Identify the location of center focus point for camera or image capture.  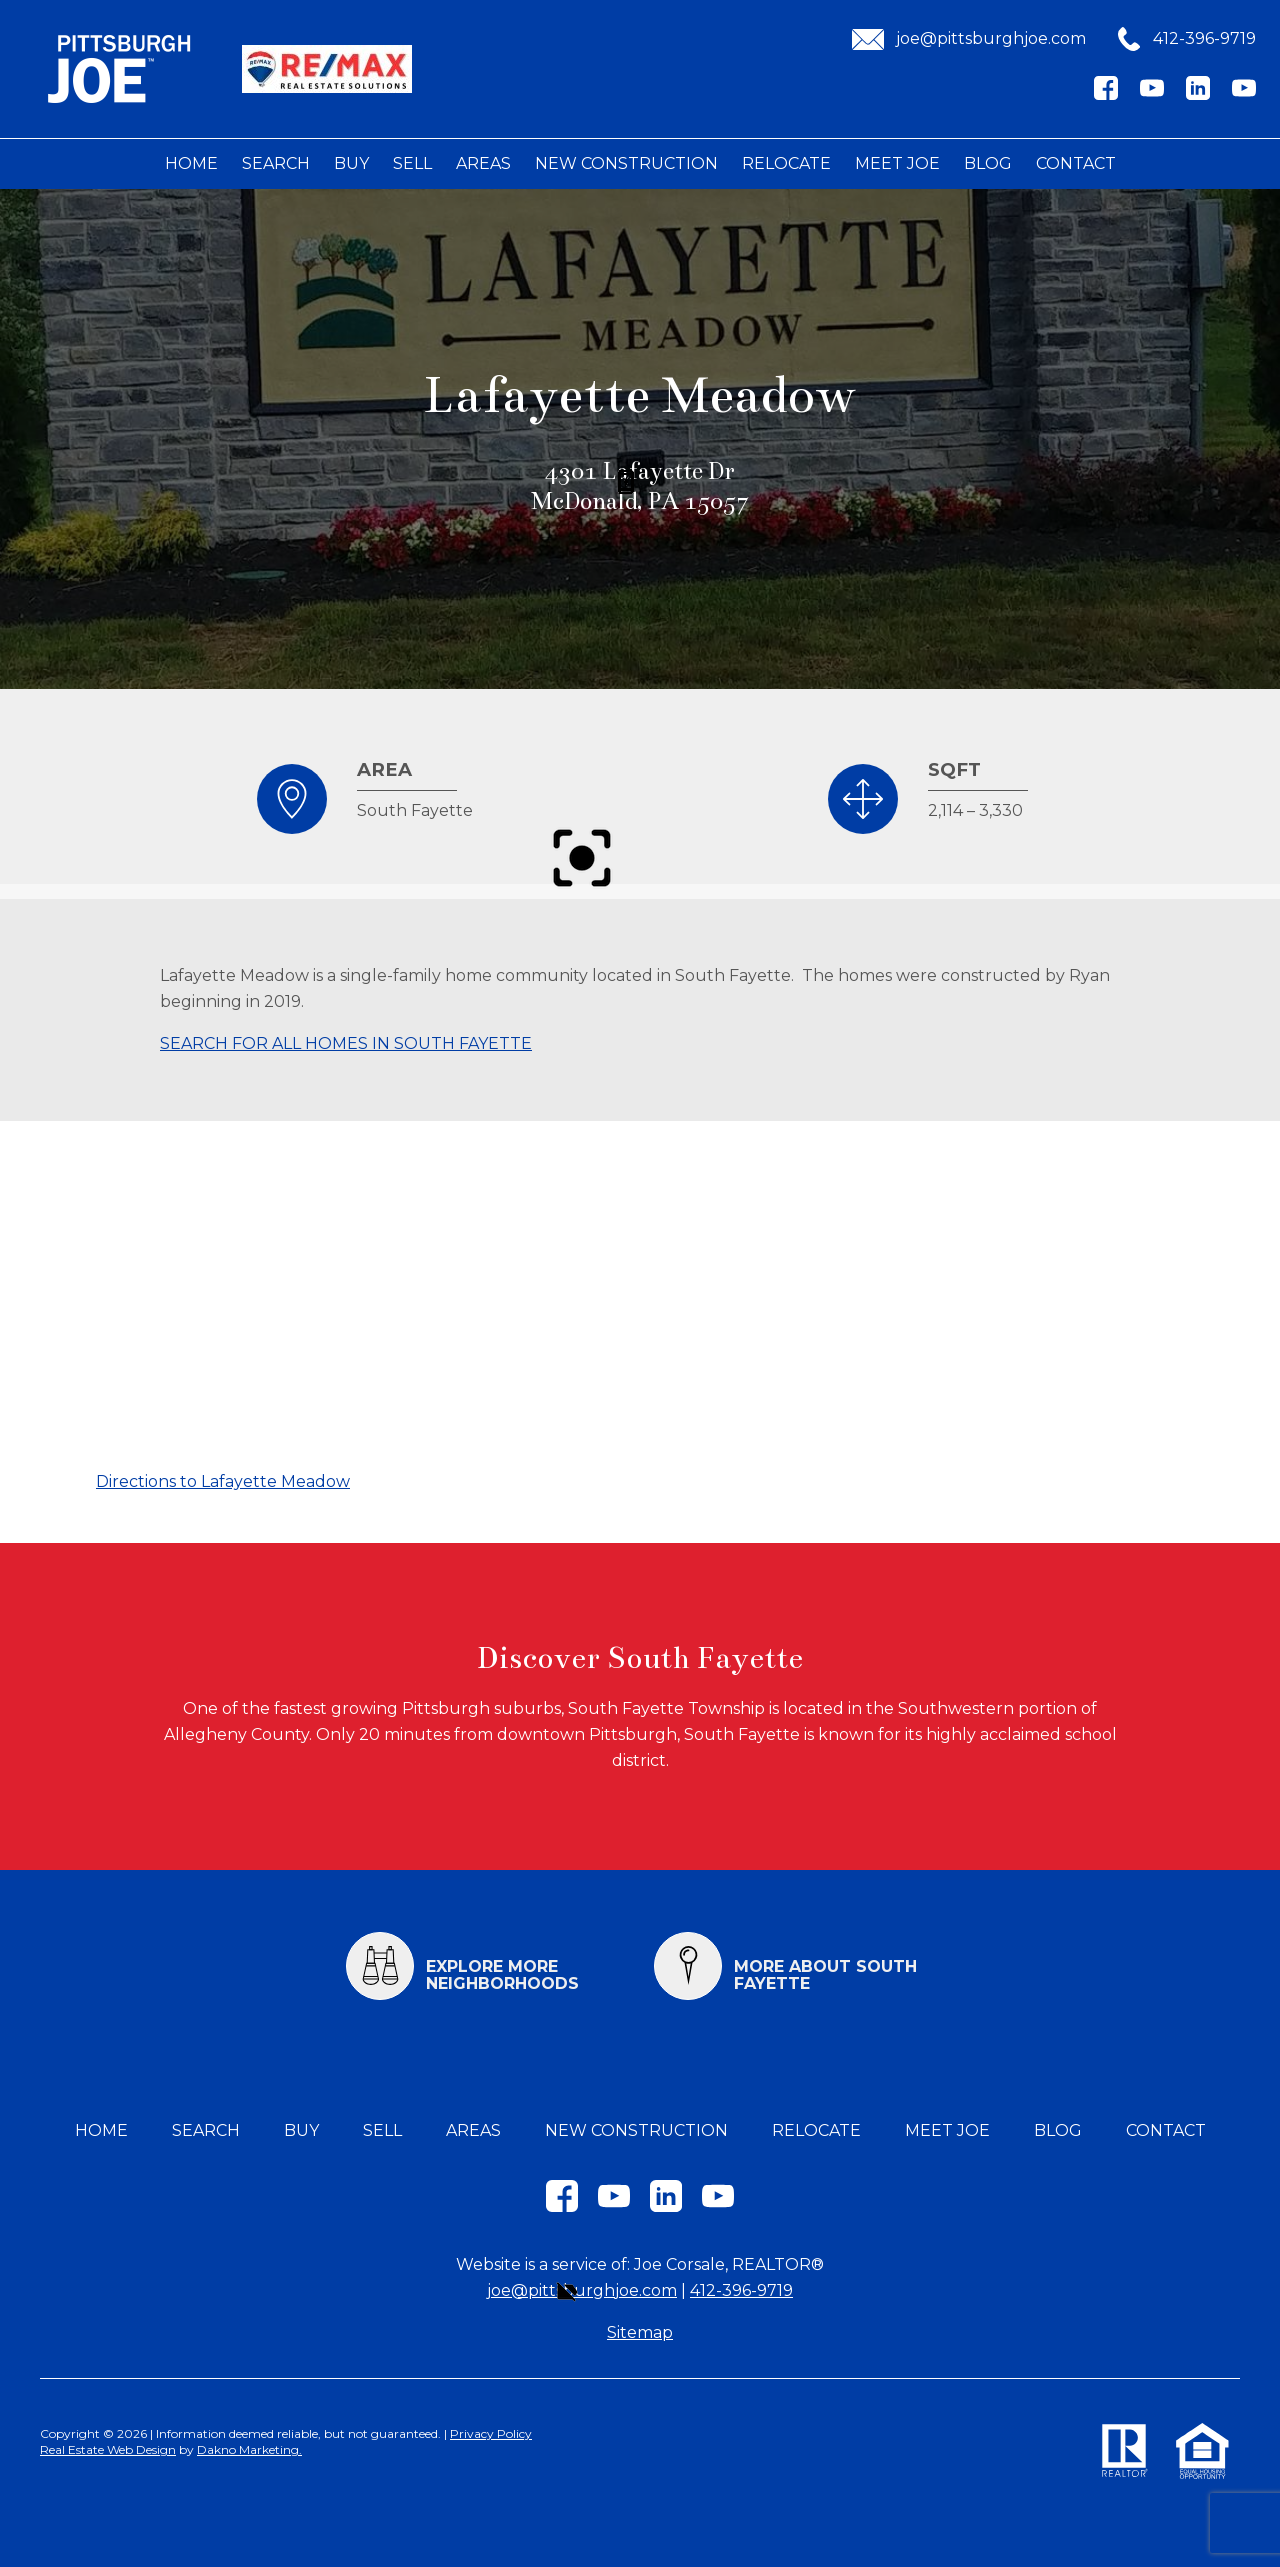
(582, 858).